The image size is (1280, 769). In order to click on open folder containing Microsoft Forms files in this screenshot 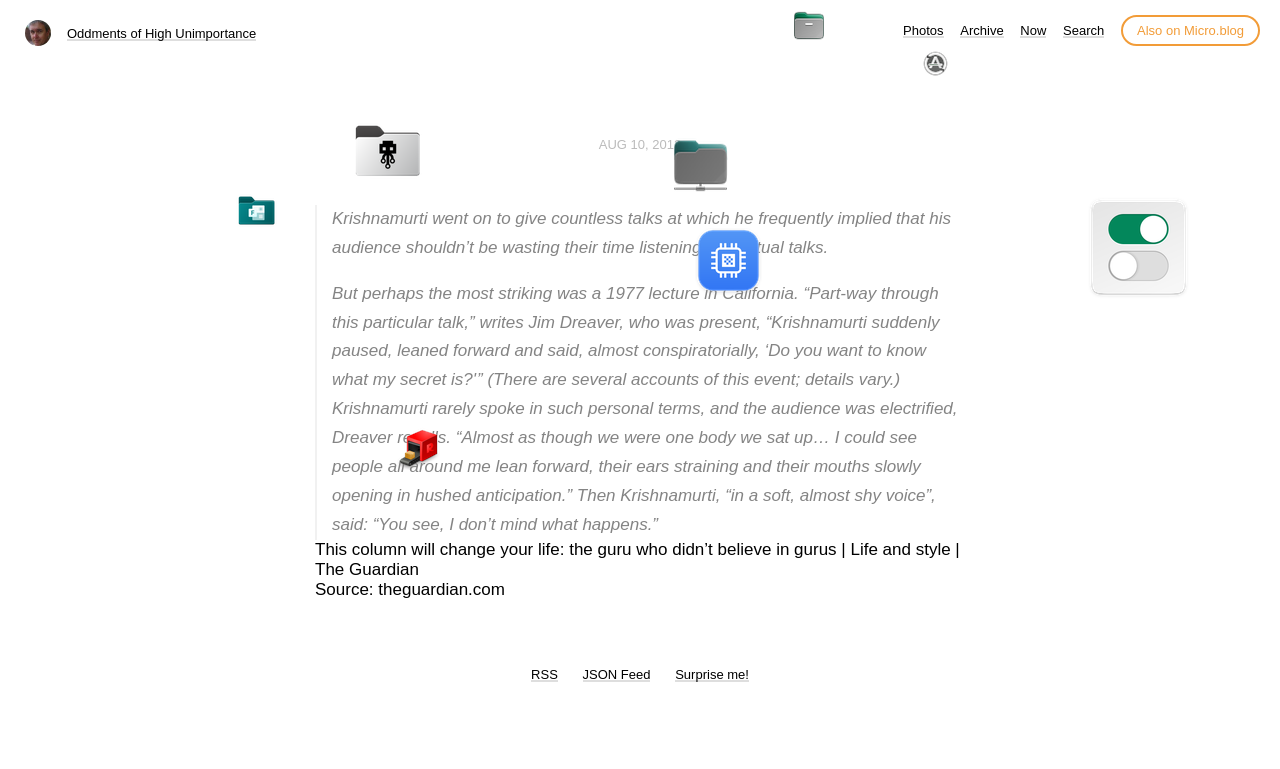, I will do `click(256, 211)`.